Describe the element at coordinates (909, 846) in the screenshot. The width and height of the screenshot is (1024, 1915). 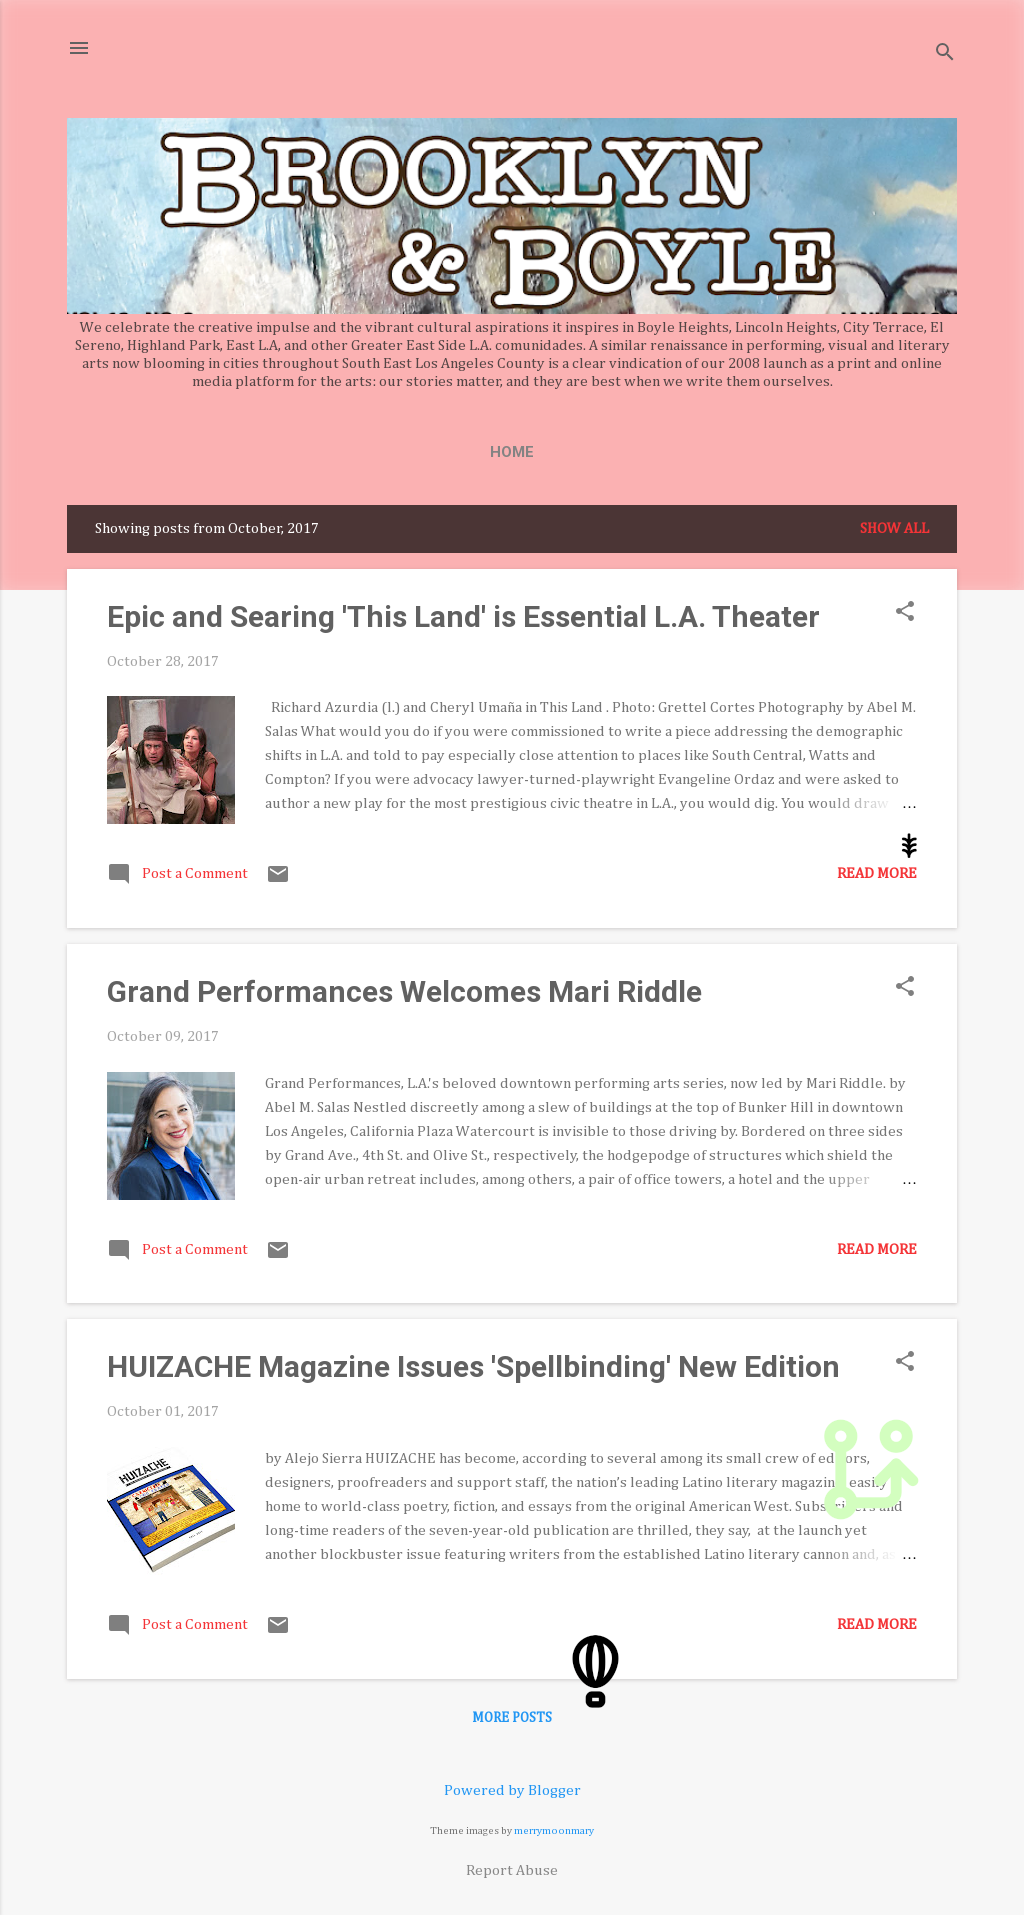
I see `view growth metrics or analytics` at that location.